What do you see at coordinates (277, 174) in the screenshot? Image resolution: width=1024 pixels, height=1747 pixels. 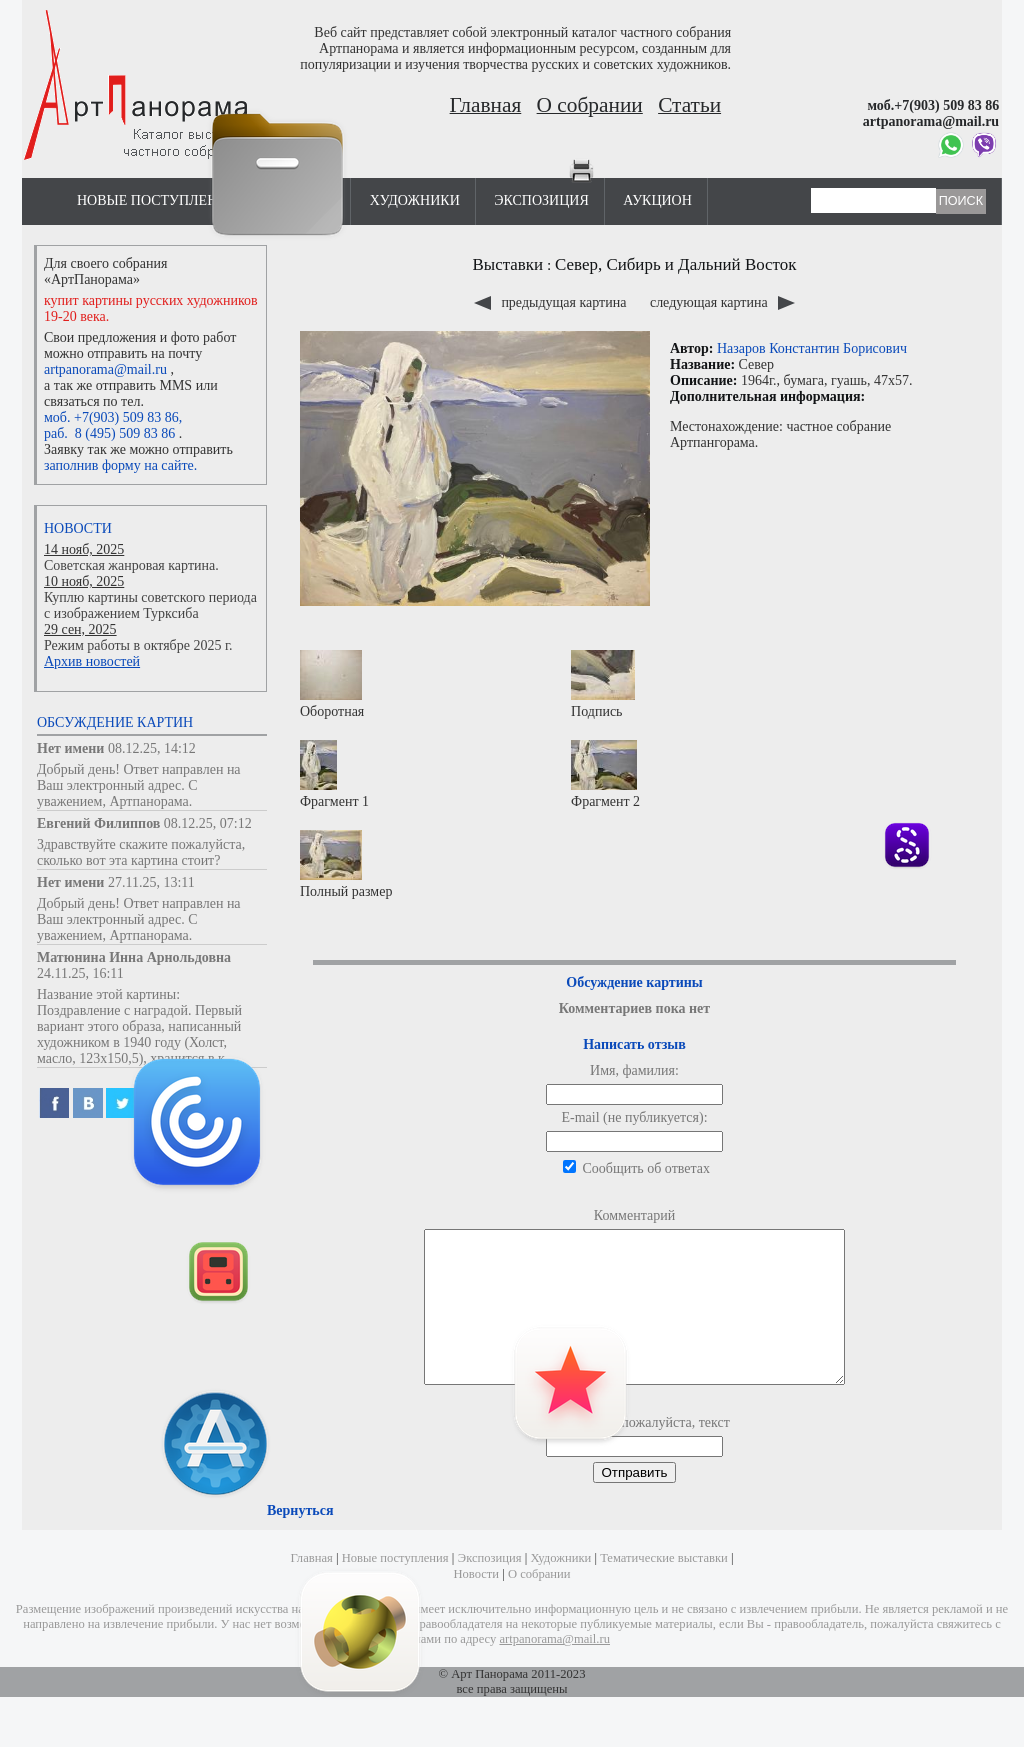 I see `open file manager application` at bounding box center [277, 174].